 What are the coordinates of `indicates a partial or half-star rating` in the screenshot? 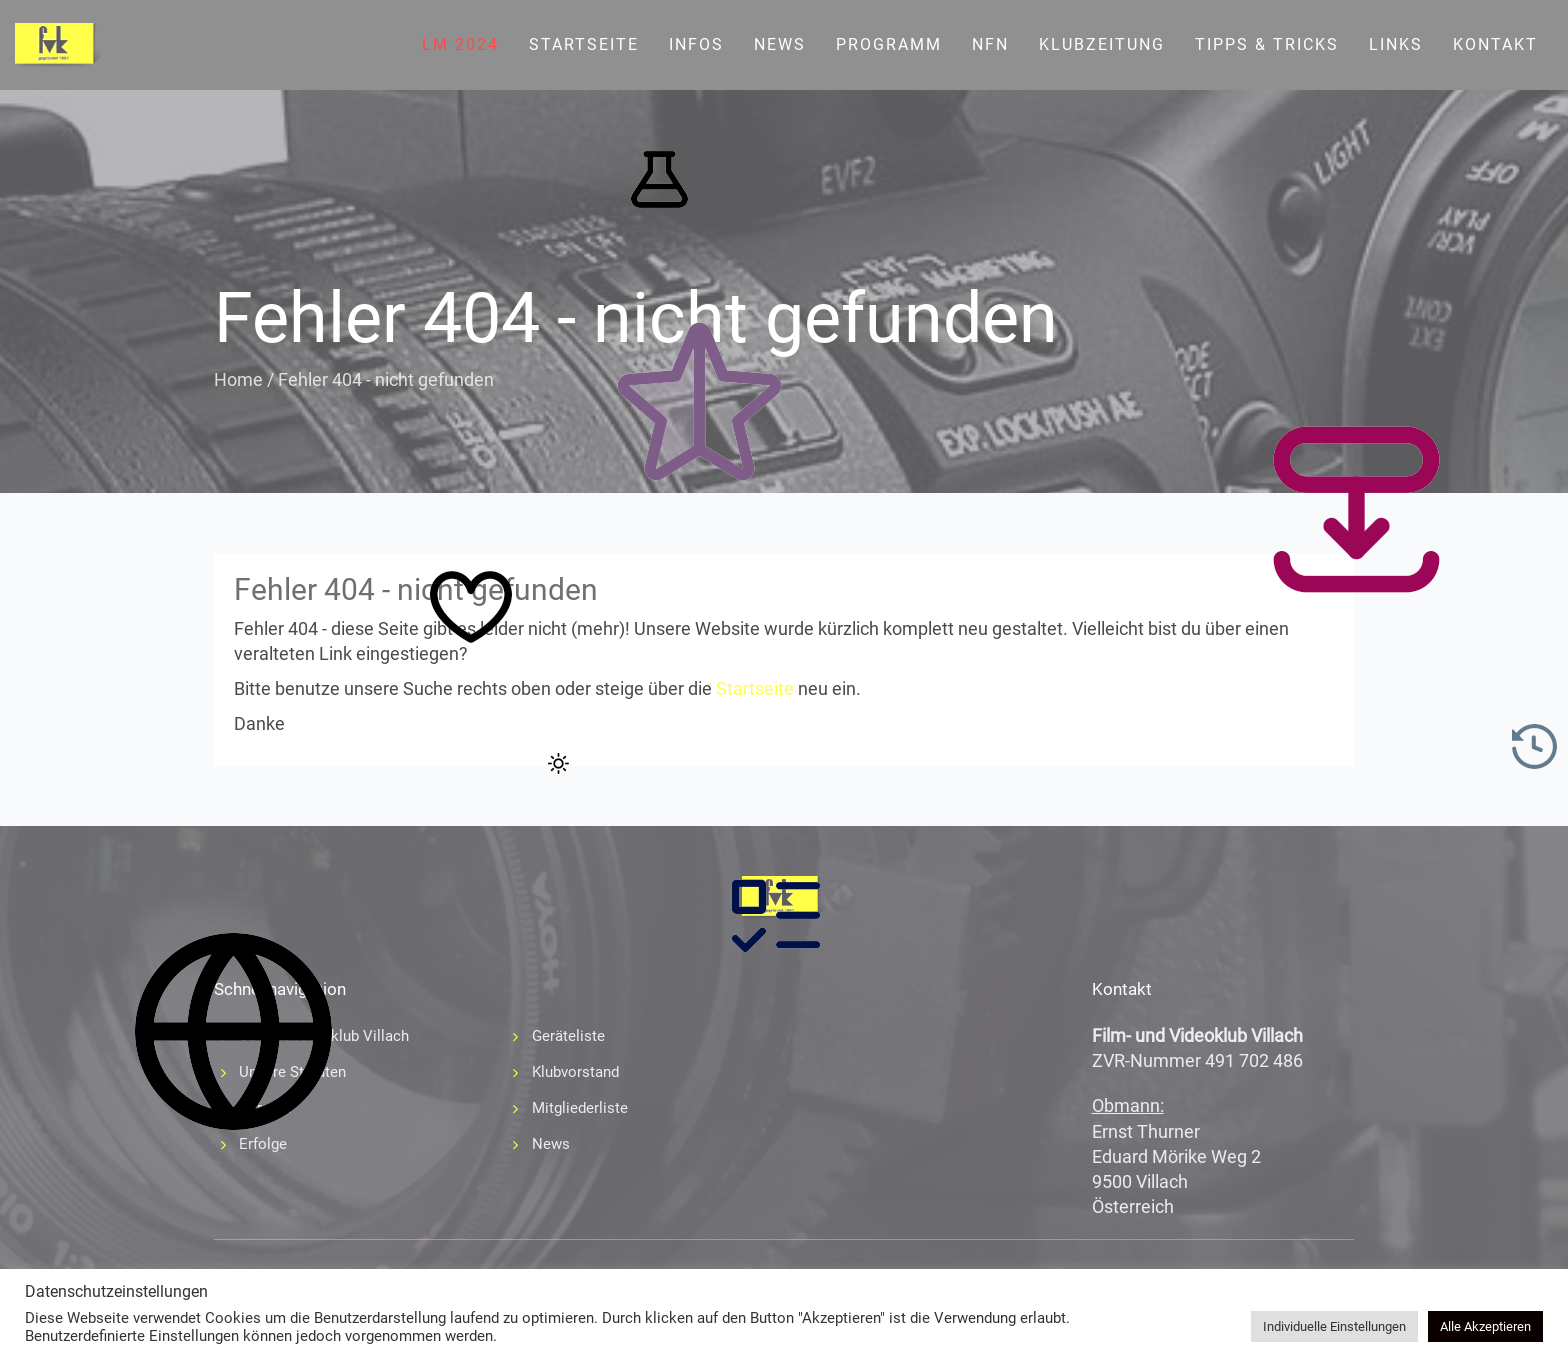 It's located at (699, 404).